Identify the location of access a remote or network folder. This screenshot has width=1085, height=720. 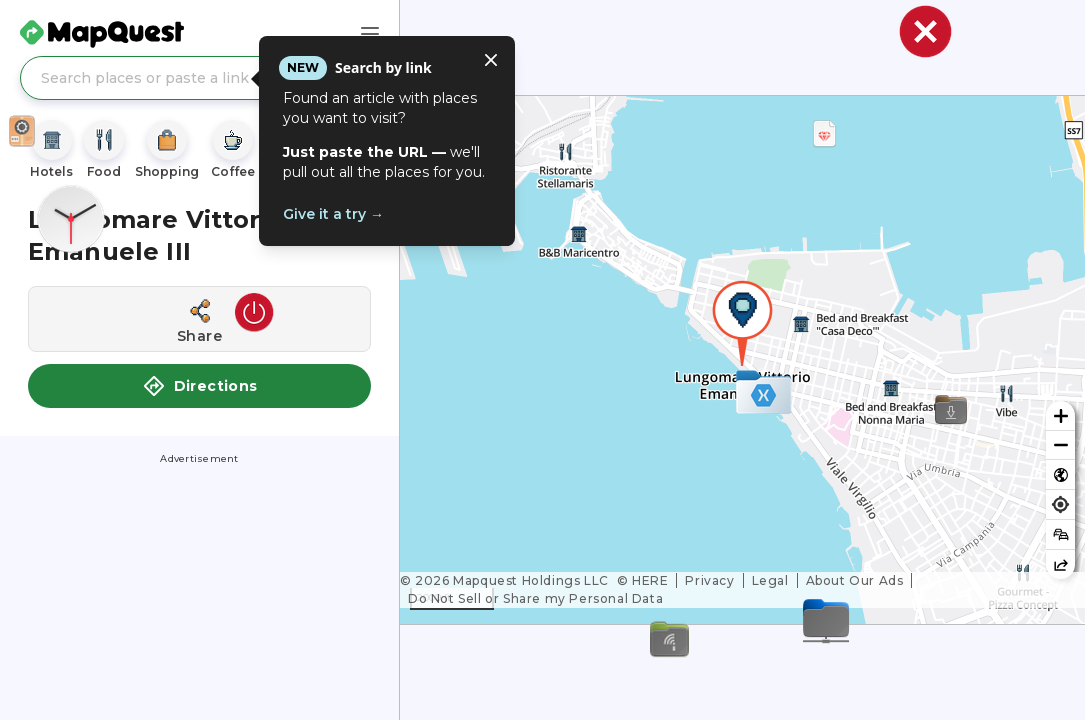
(826, 620).